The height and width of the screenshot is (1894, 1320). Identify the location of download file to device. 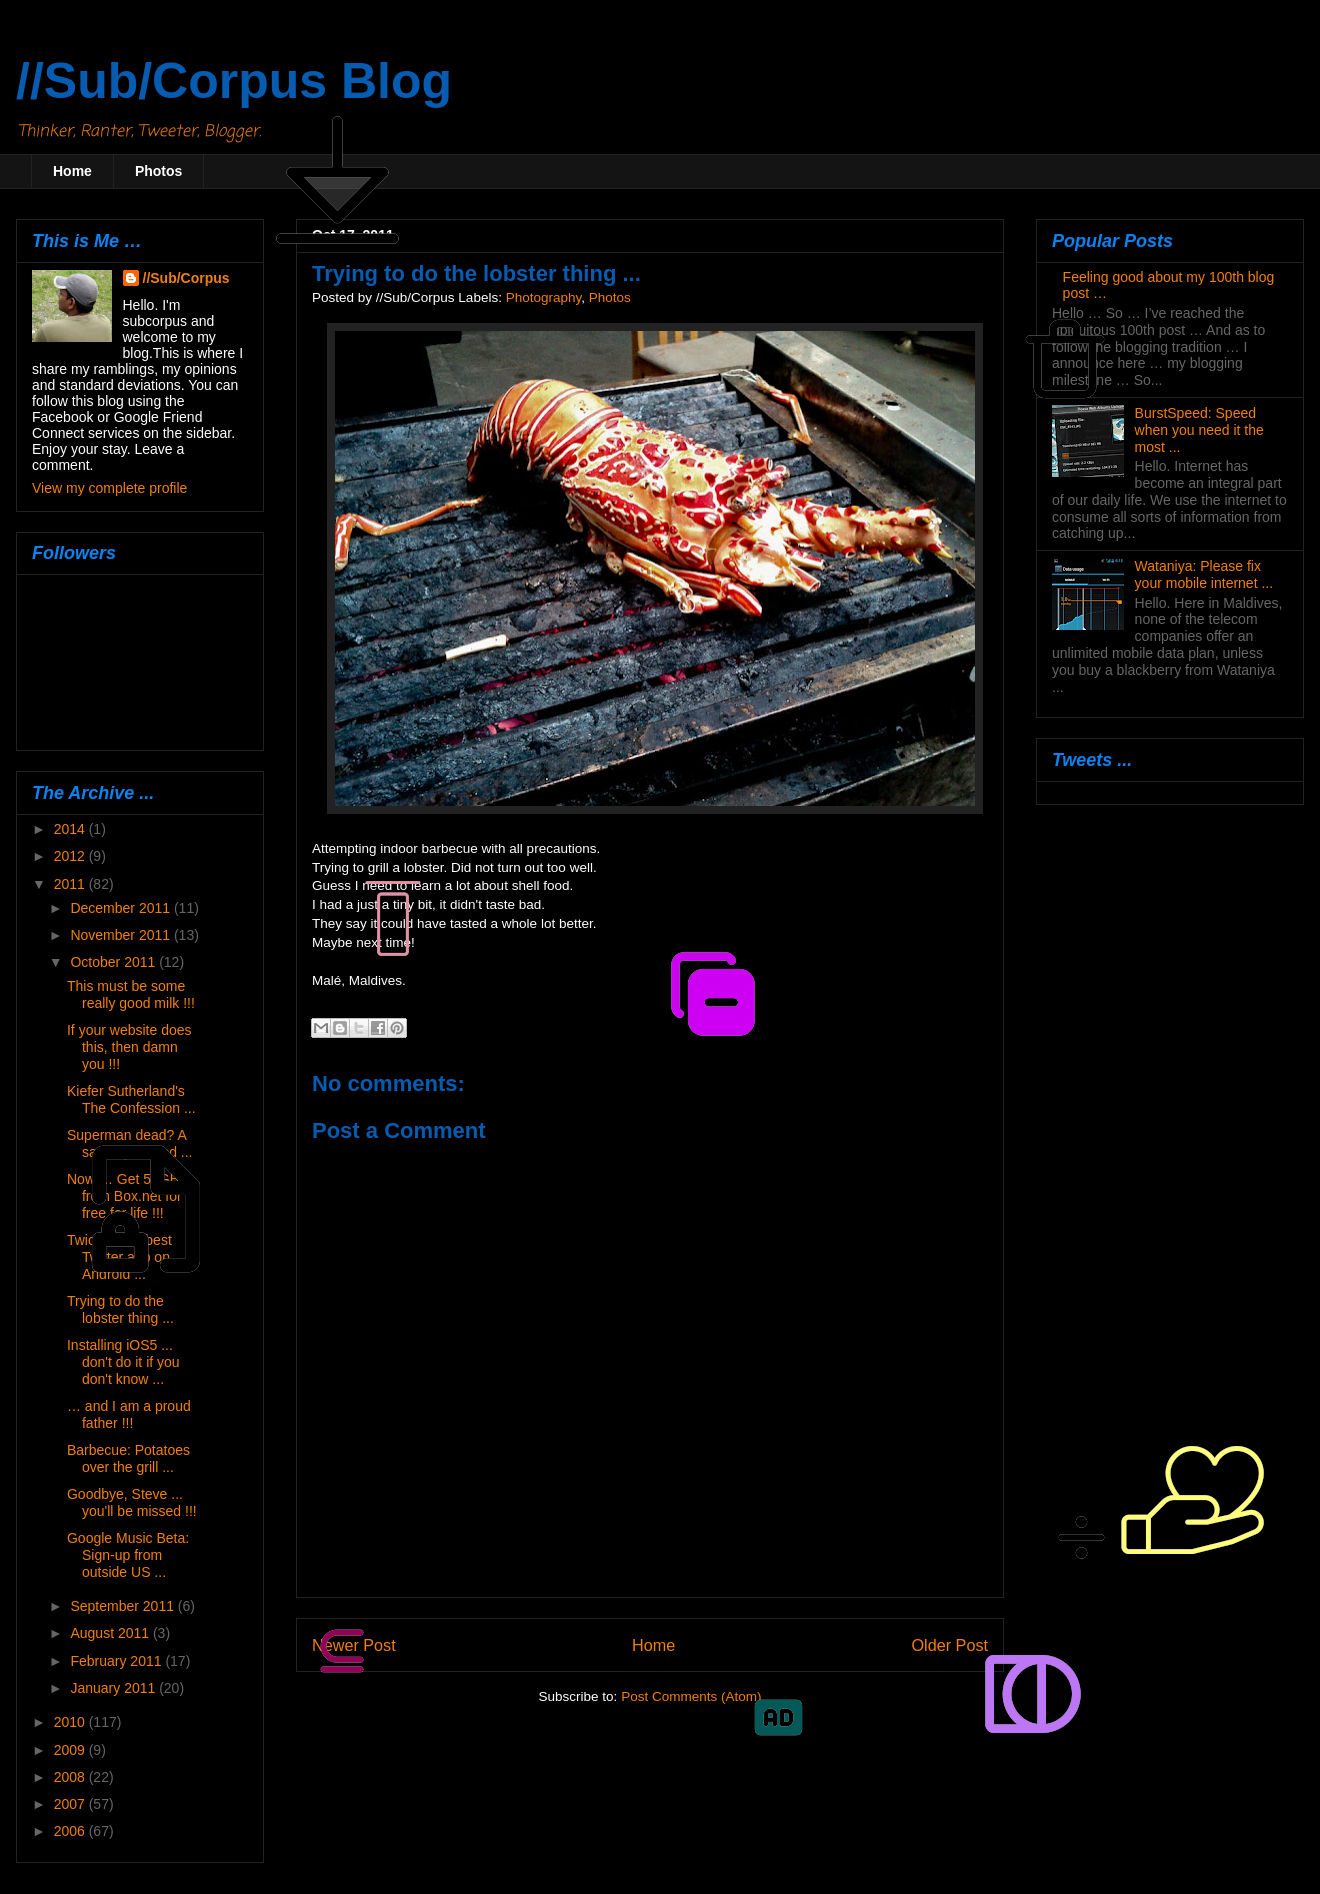
(337, 182).